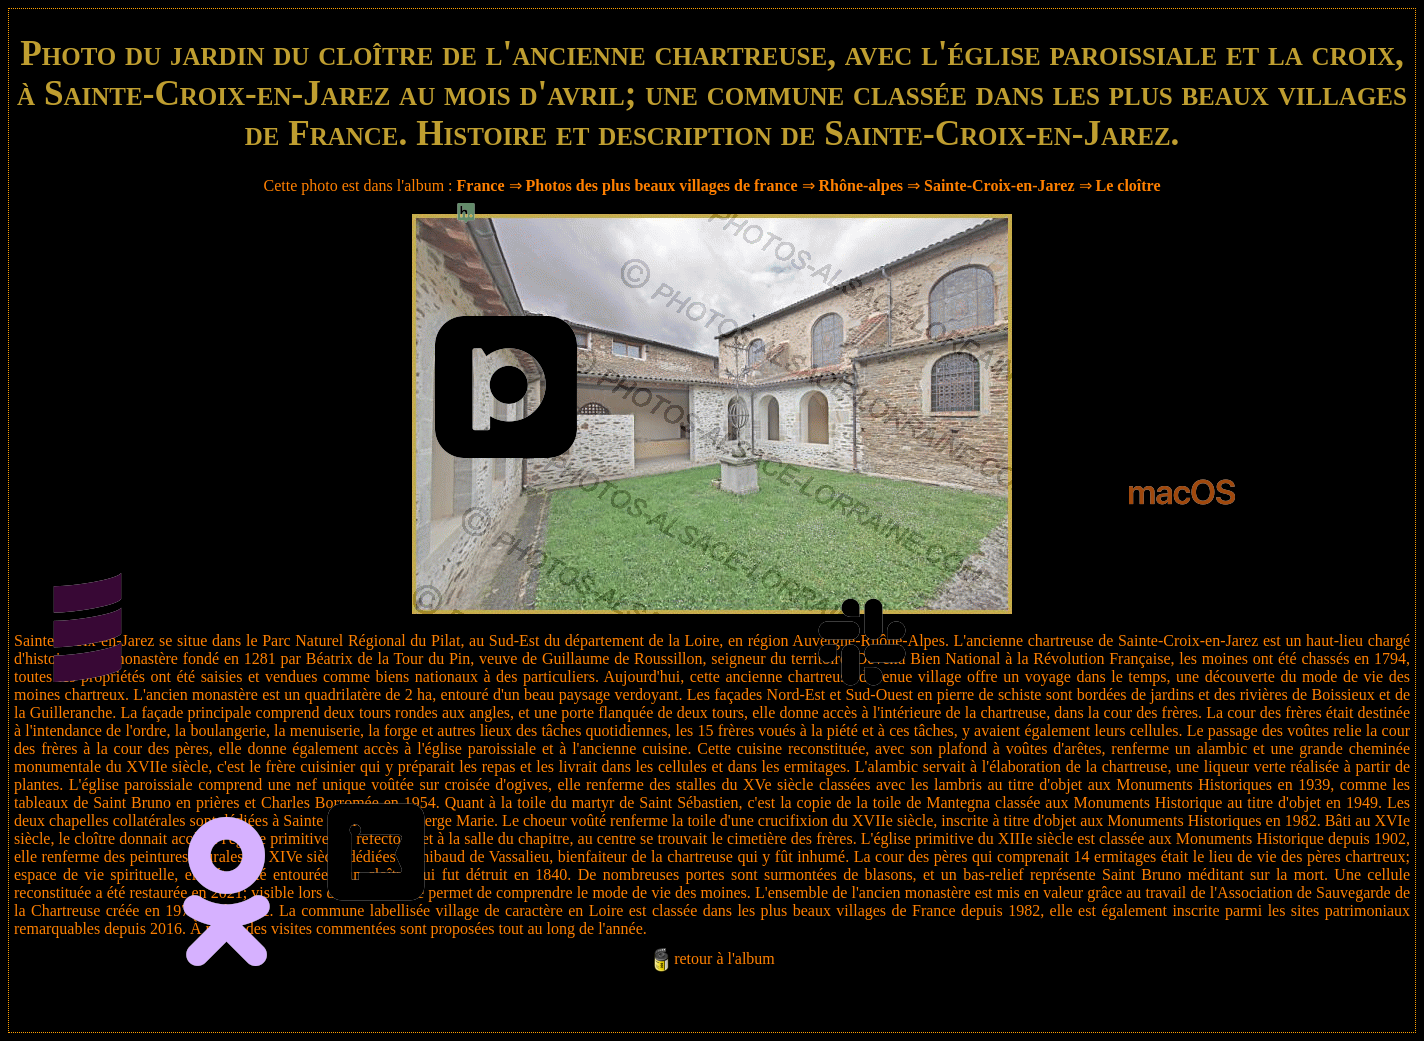  What do you see at coordinates (1182, 492) in the screenshot?
I see `indicates macOS operating system compatibility` at bounding box center [1182, 492].